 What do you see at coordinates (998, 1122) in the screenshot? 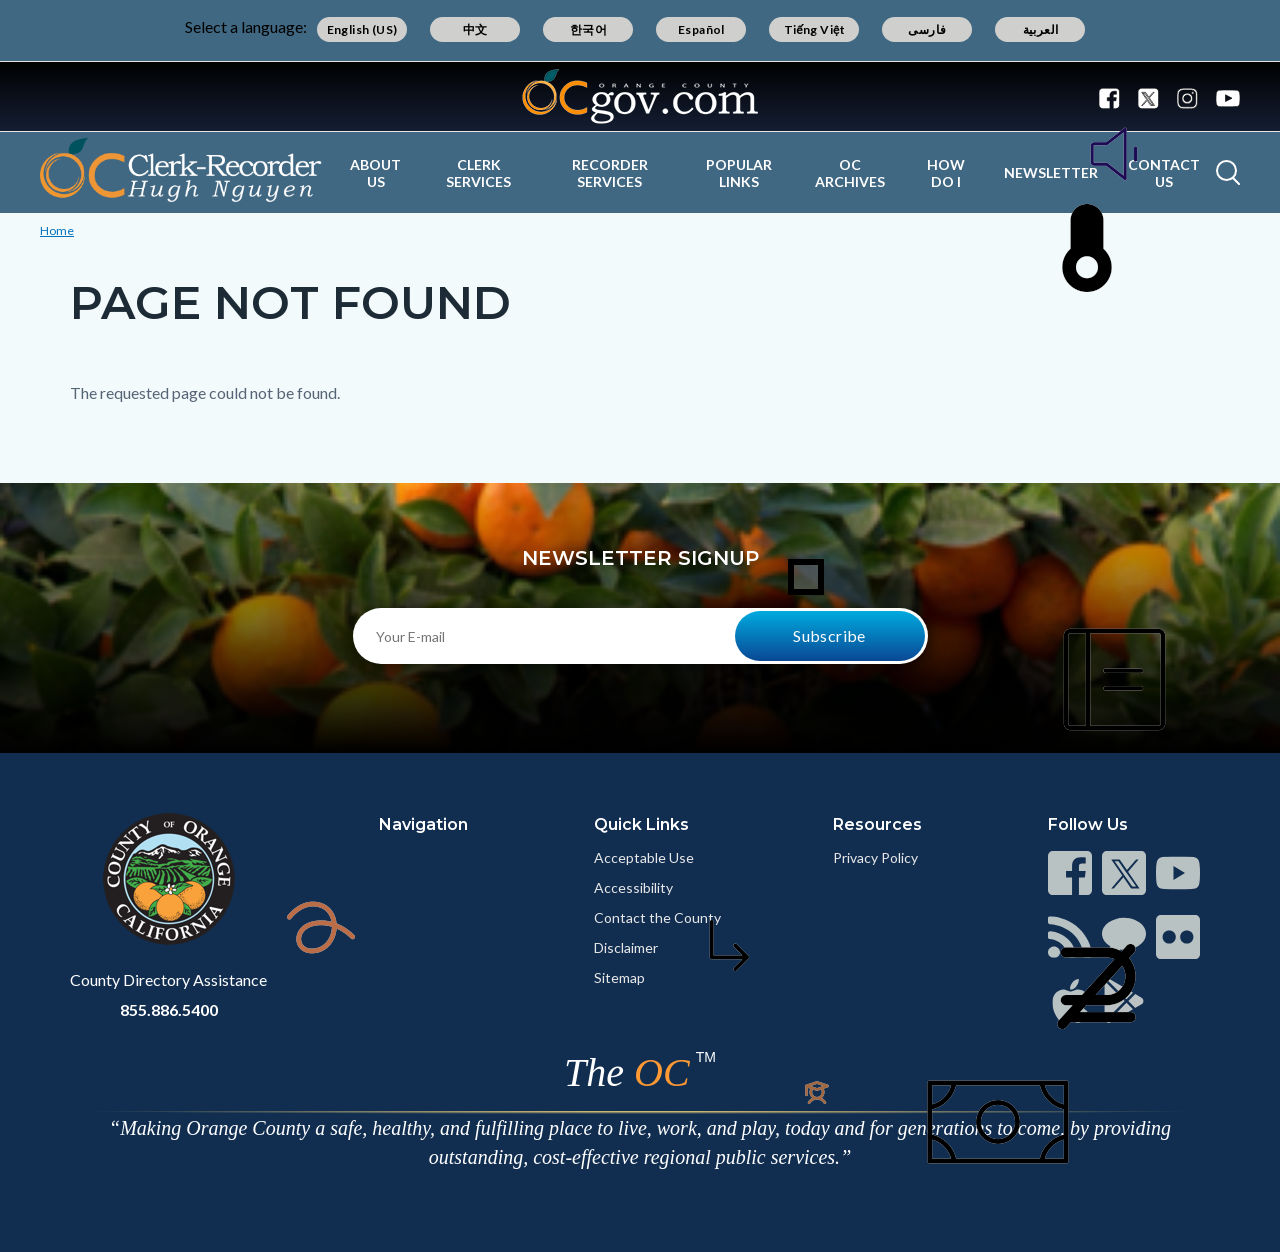
I see `view your balance or funds` at bounding box center [998, 1122].